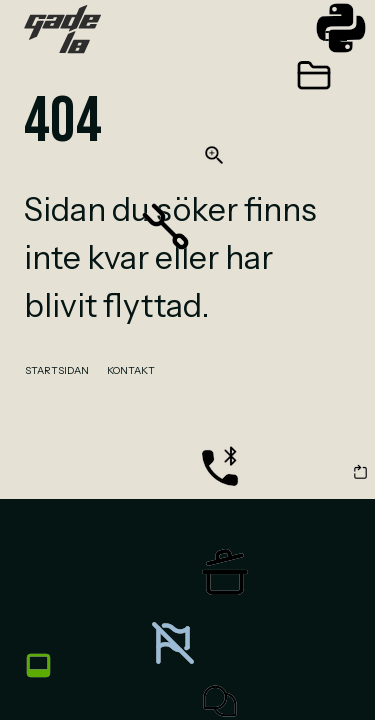 The width and height of the screenshot is (375, 720). I want to click on browse files in a directory, so click(314, 76).